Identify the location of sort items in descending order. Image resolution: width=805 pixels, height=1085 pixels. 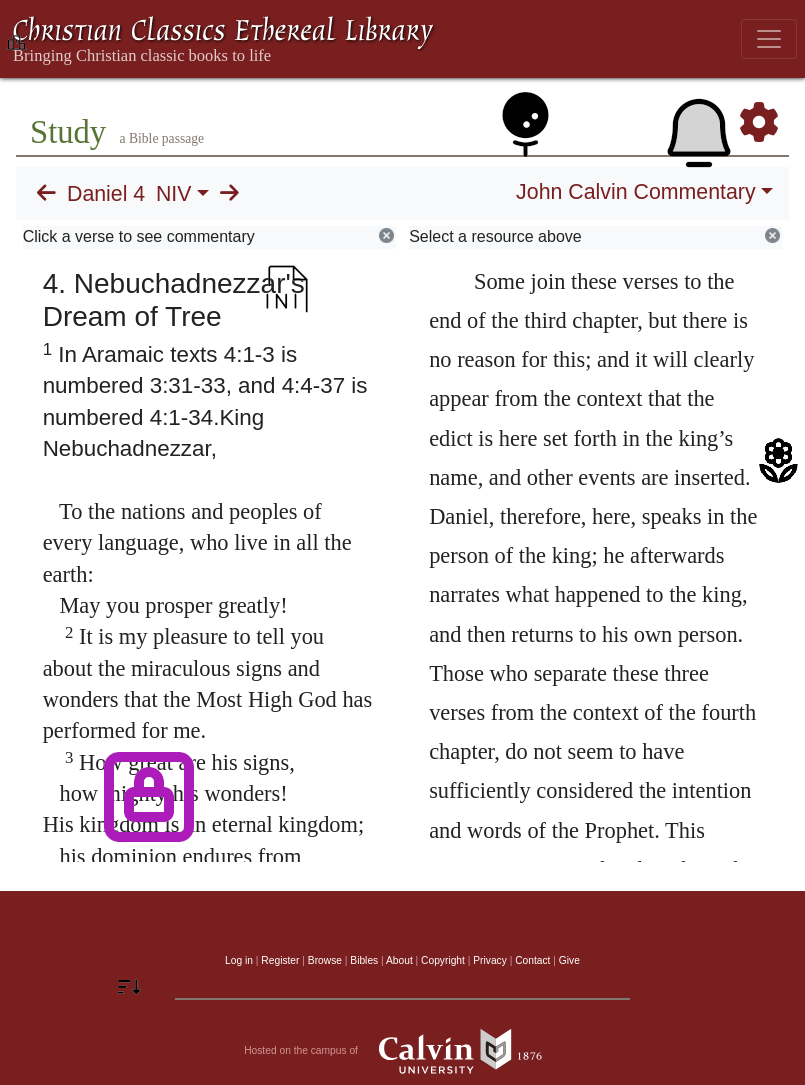
(129, 986).